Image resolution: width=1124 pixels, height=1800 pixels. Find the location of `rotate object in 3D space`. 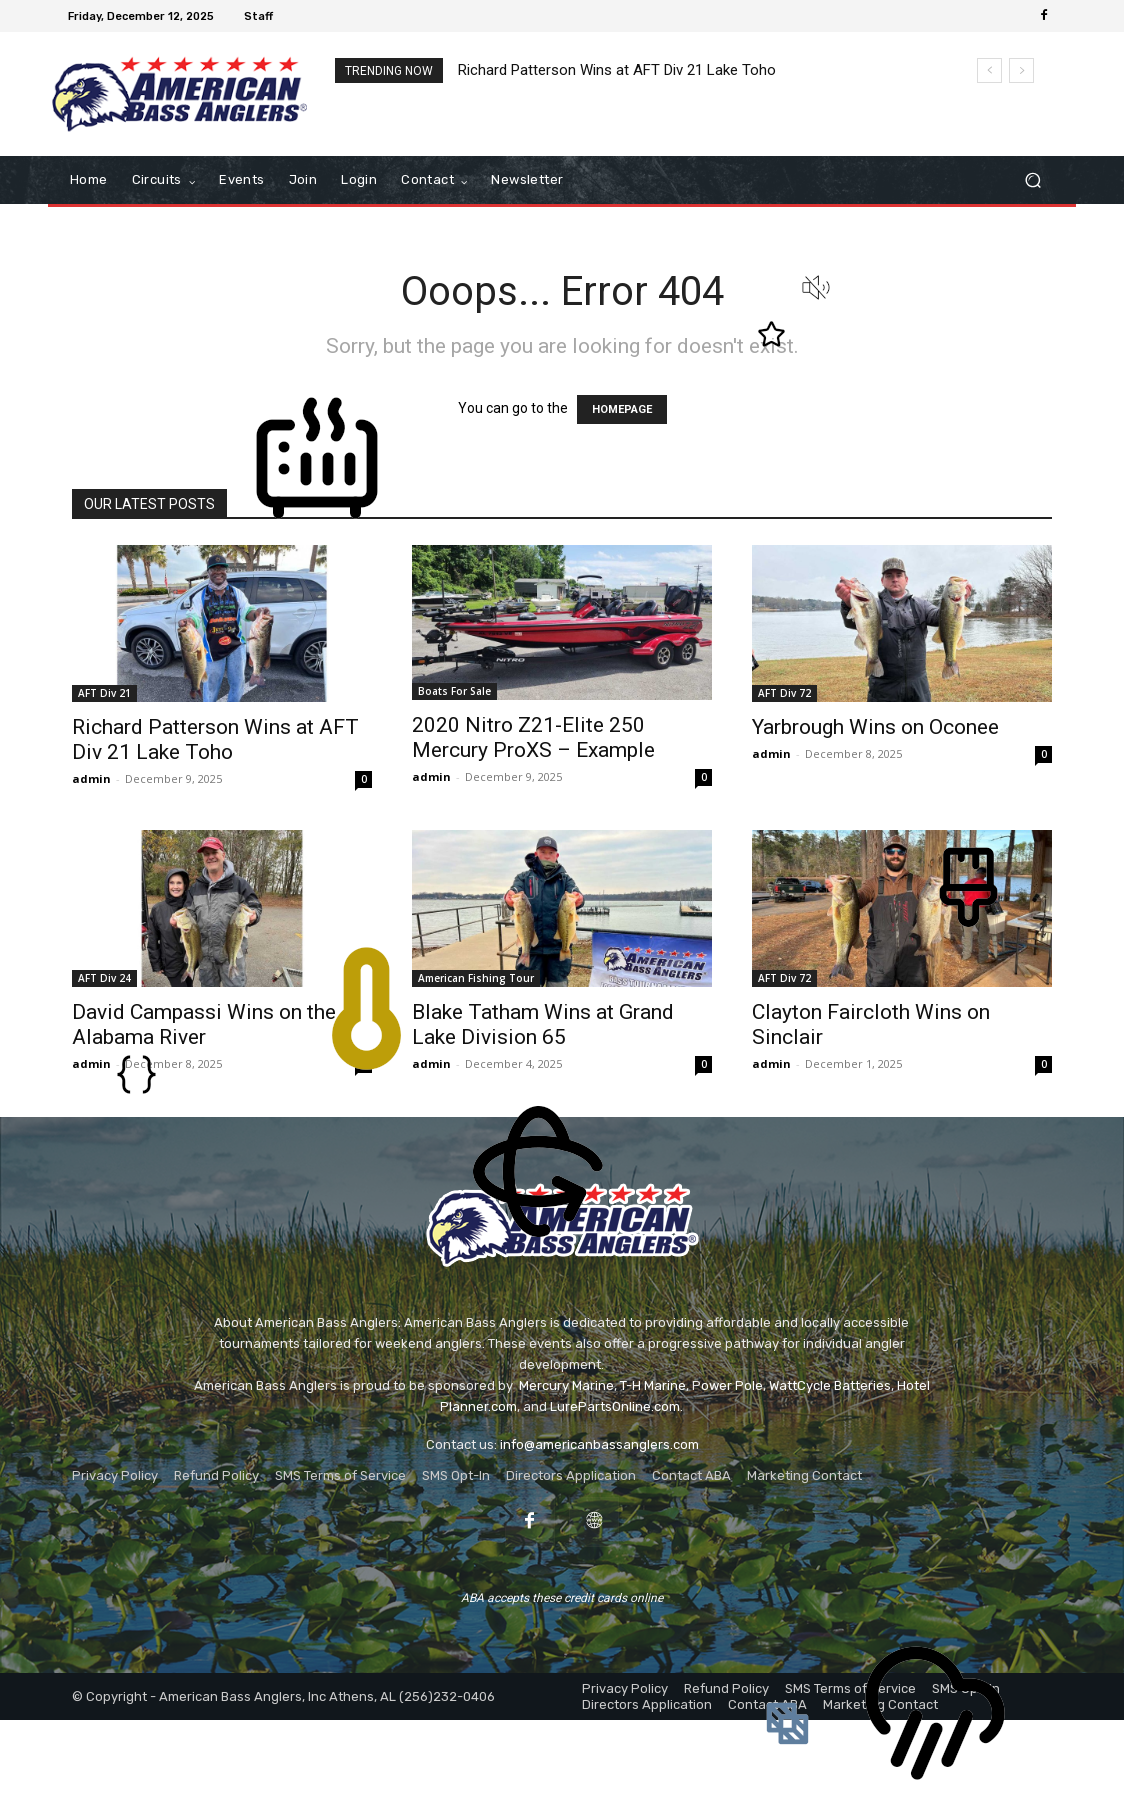

rotate object in 3D space is located at coordinates (538, 1171).